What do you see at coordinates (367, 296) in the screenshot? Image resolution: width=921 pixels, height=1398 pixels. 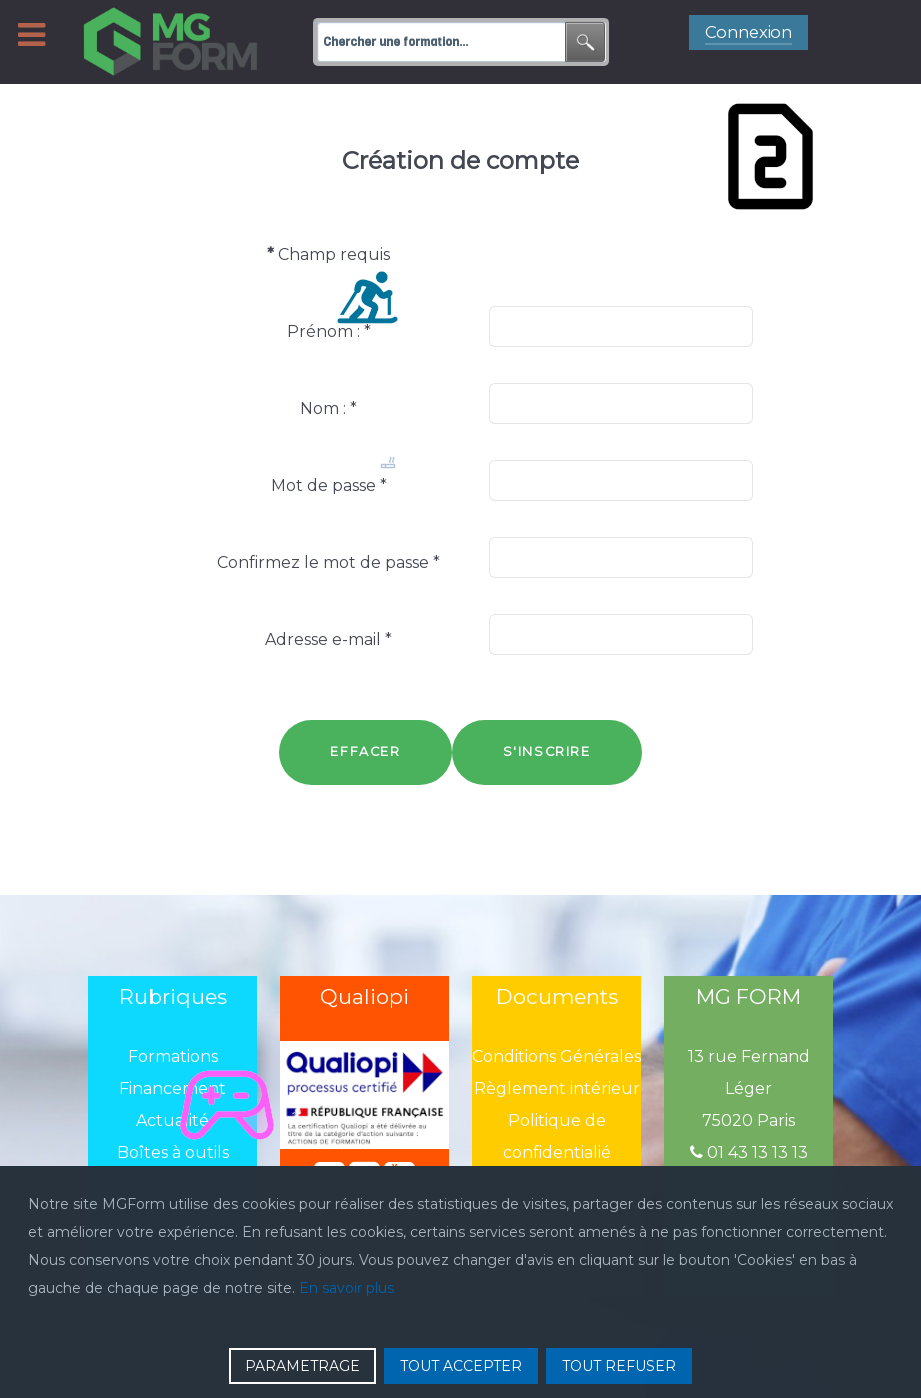 I see `access nordic skiing trails or activities` at bounding box center [367, 296].